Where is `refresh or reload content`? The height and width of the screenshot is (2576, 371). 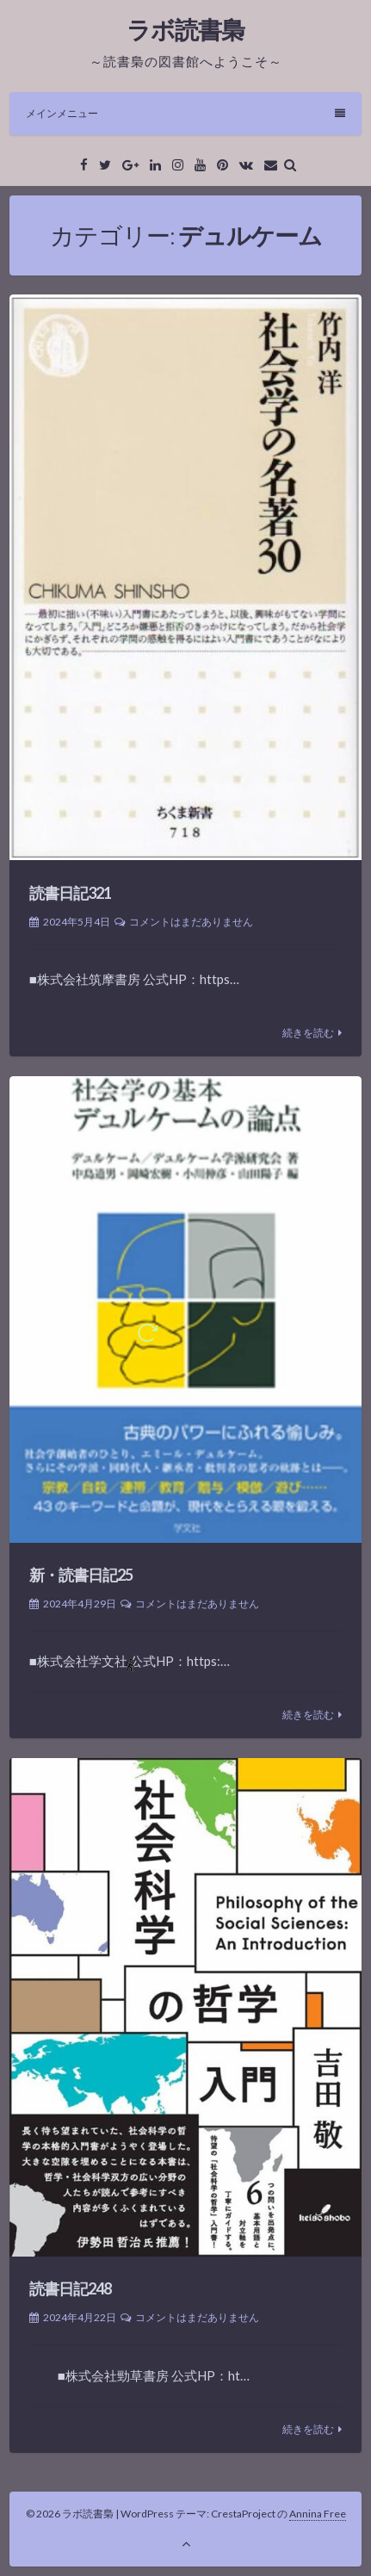
refresh or reload content is located at coordinates (147, 1333).